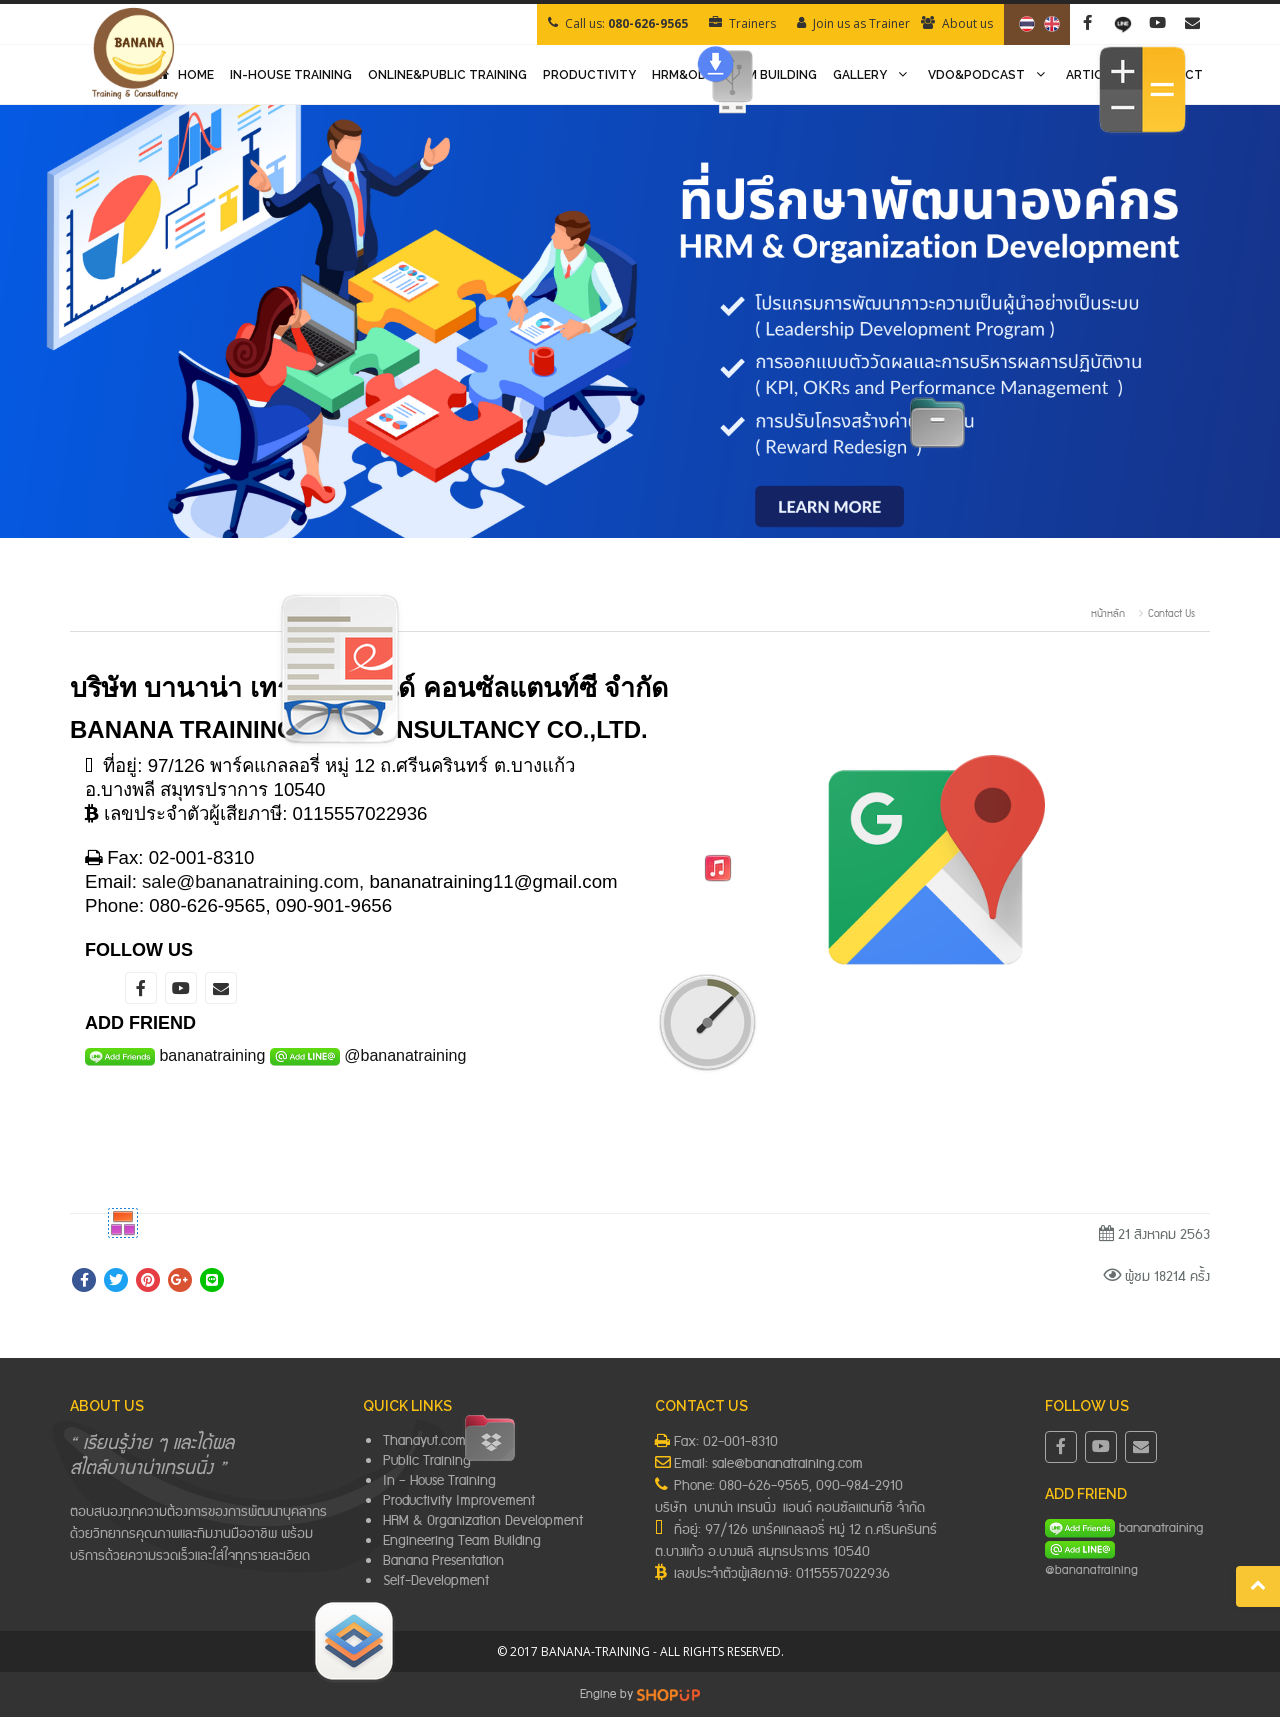 The height and width of the screenshot is (1717, 1280). I want to click on open your dropbox synced folder, so click(490, 1438).